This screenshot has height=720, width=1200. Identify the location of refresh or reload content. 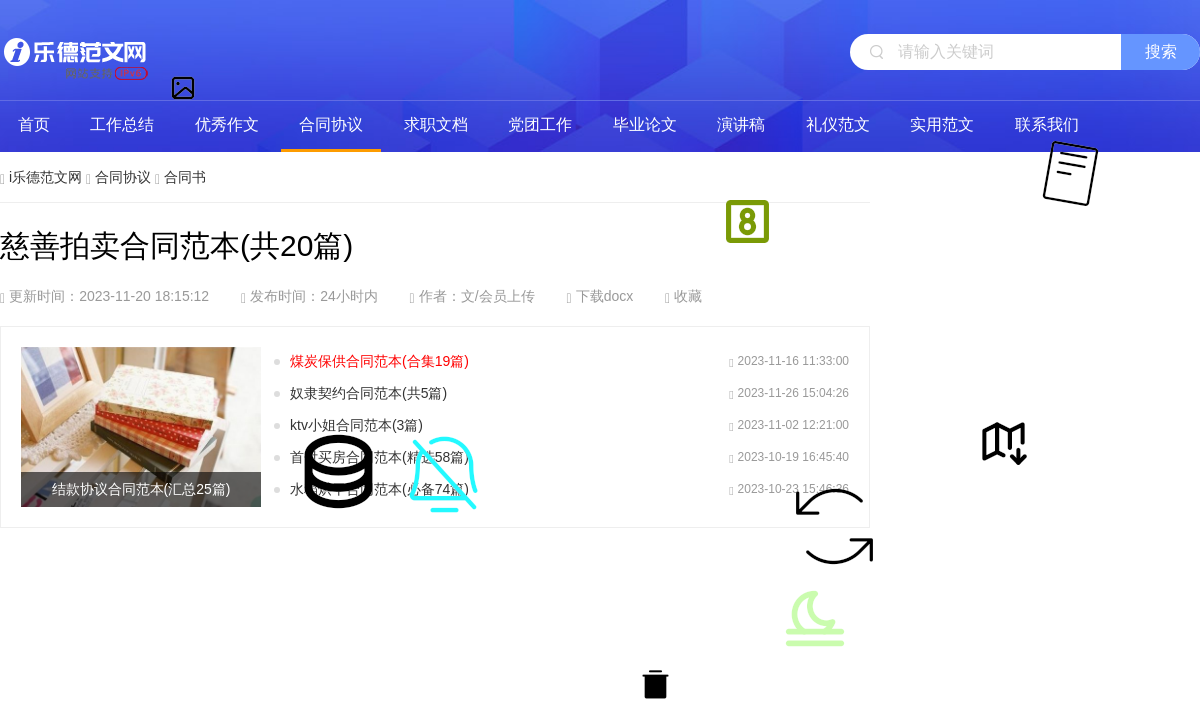
(834, 526).